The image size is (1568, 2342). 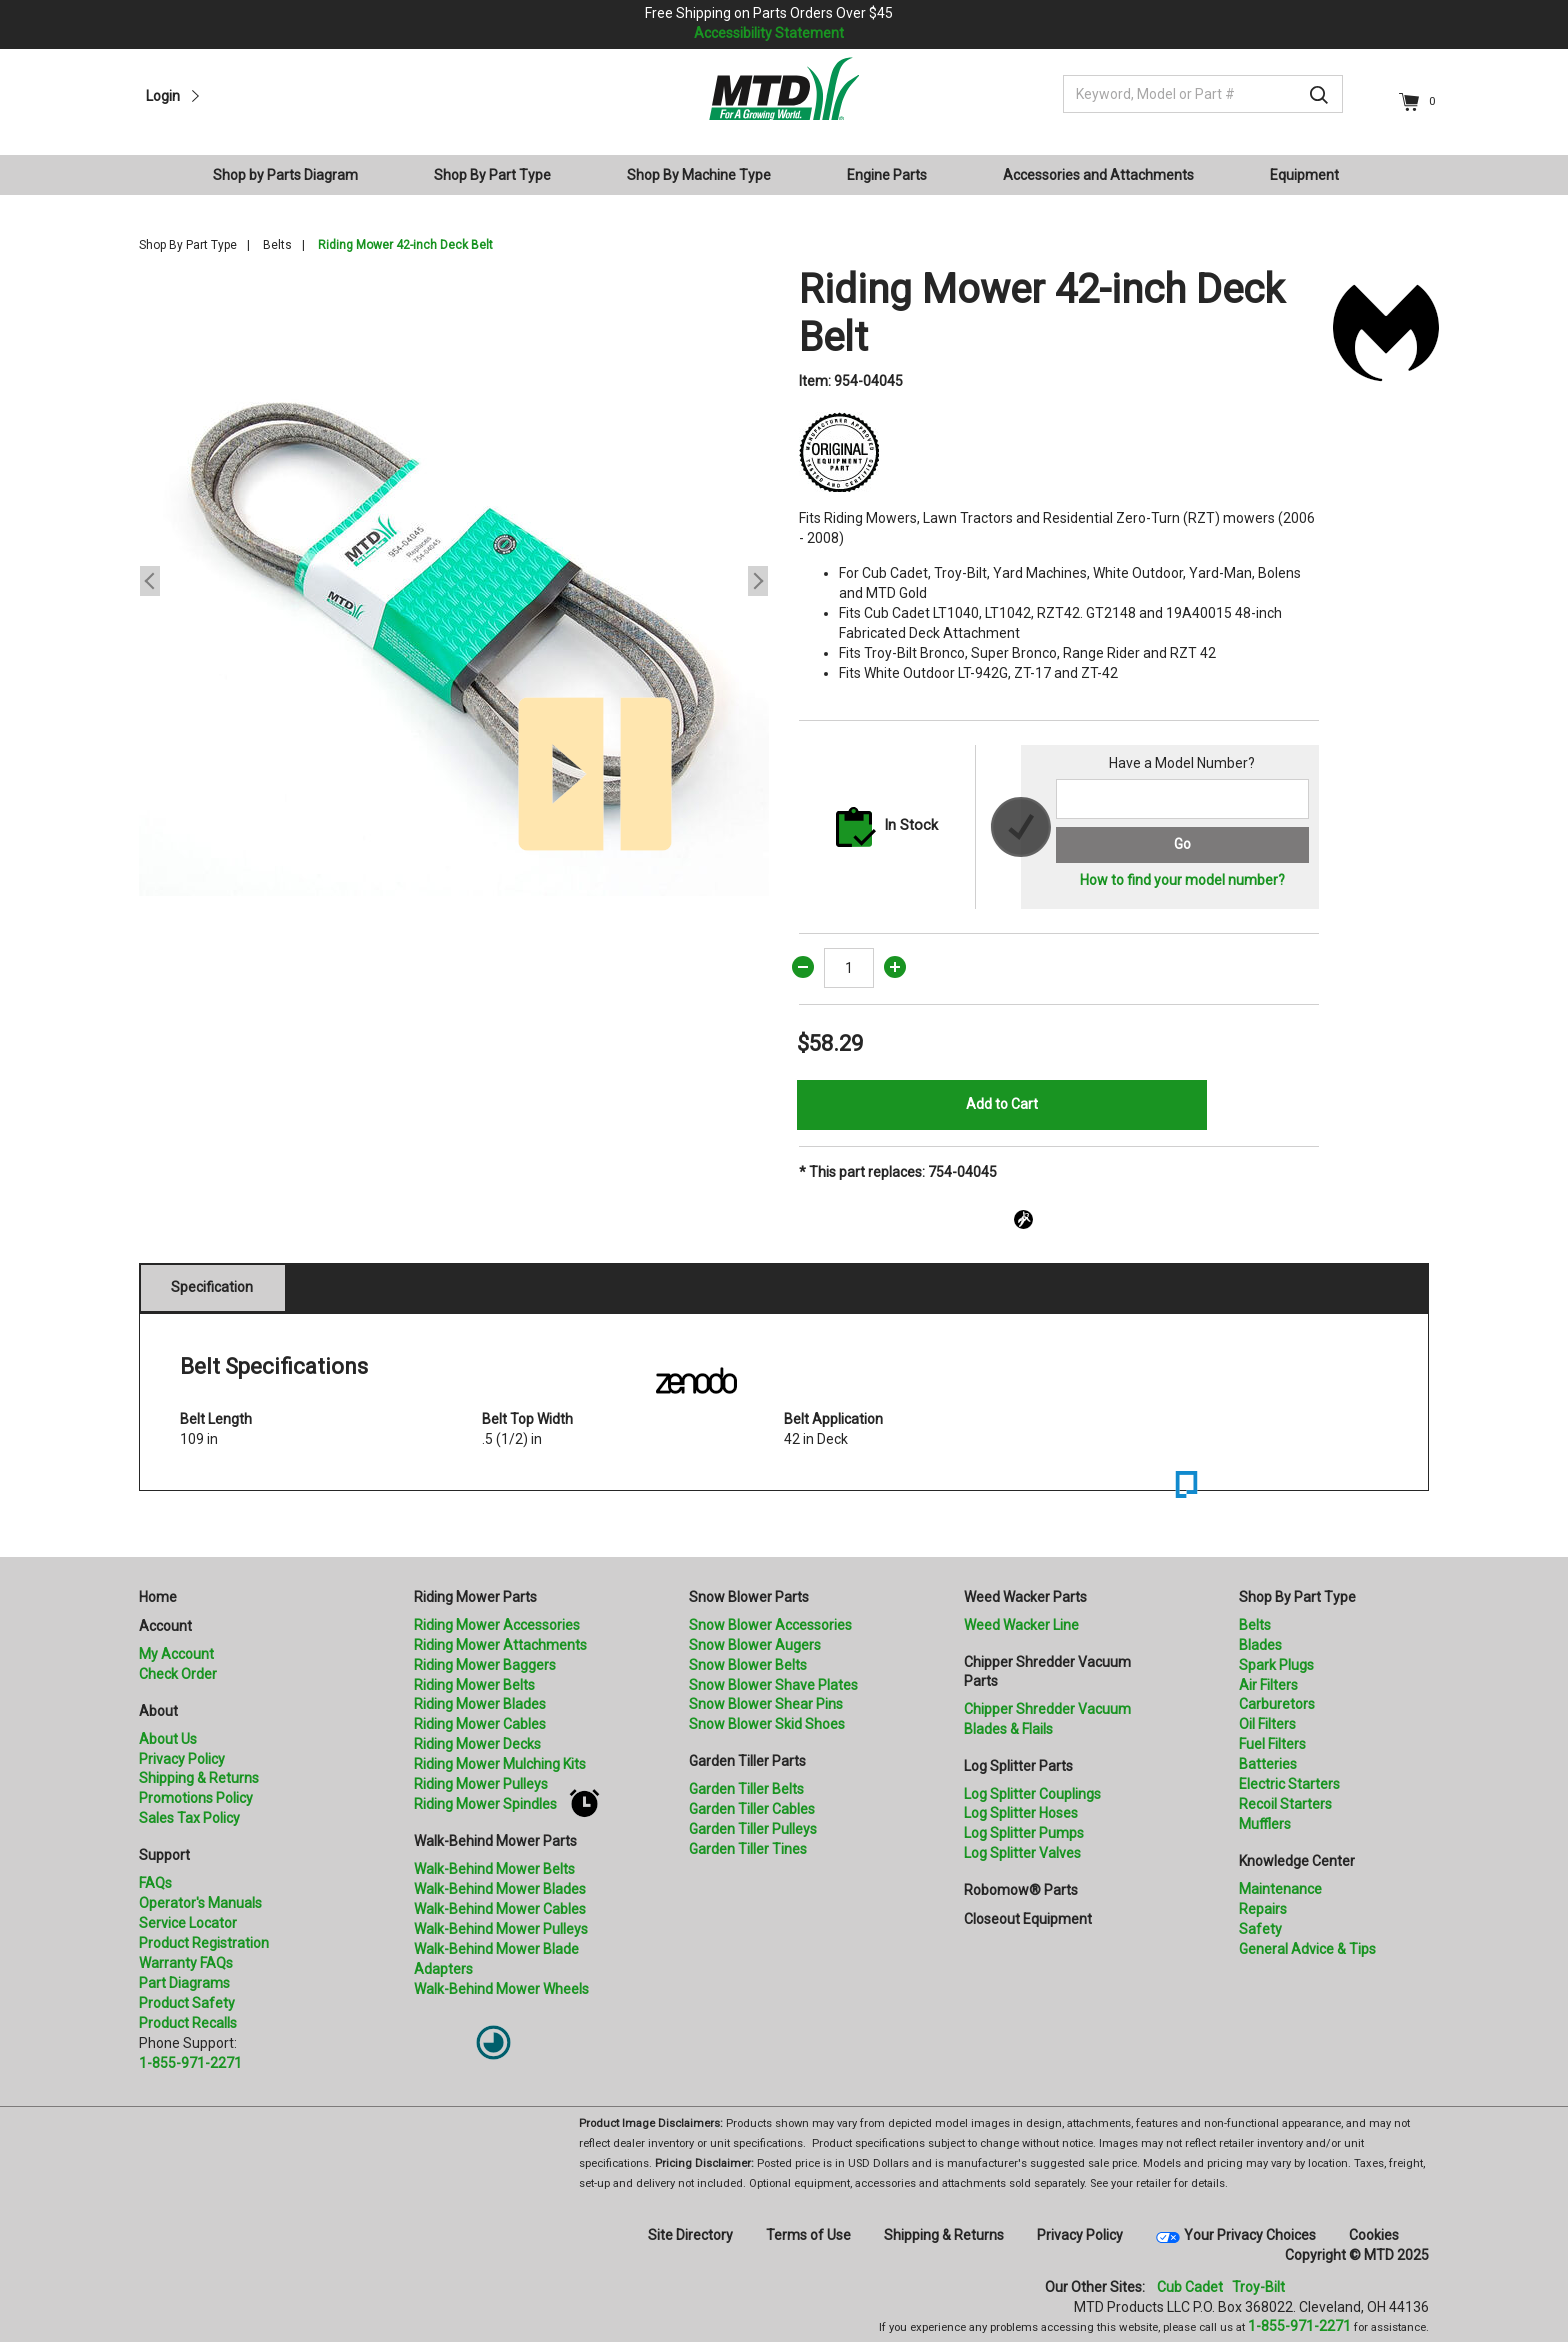 I want to click on set or manage alarms, so click(x=584, y=1802).